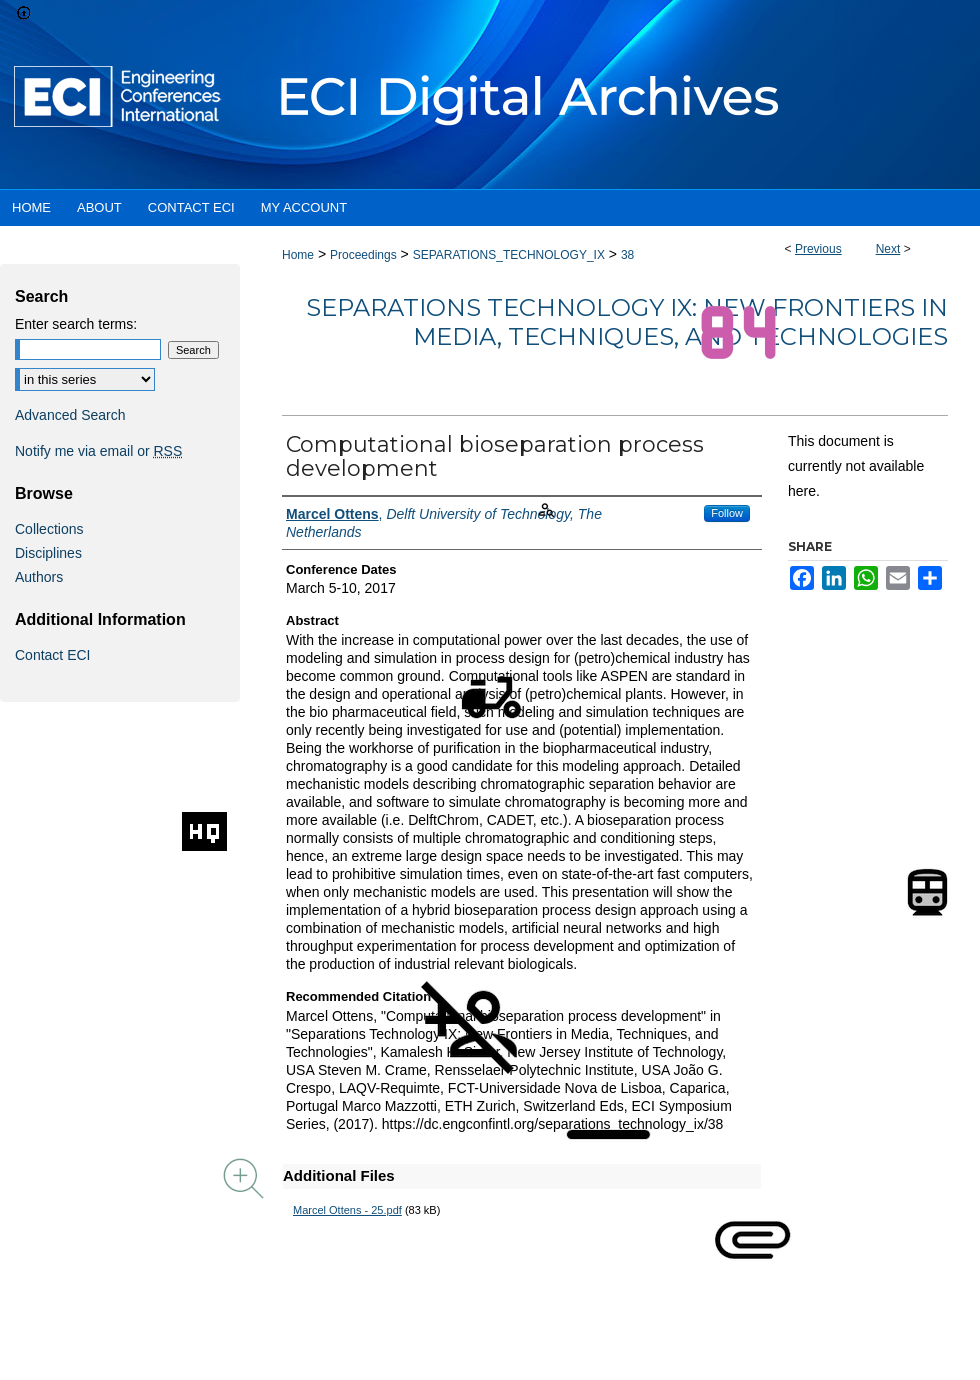 The width and height of the screenshot is (980, 1380). I want to click on upload a file or document, so click(24, 13).